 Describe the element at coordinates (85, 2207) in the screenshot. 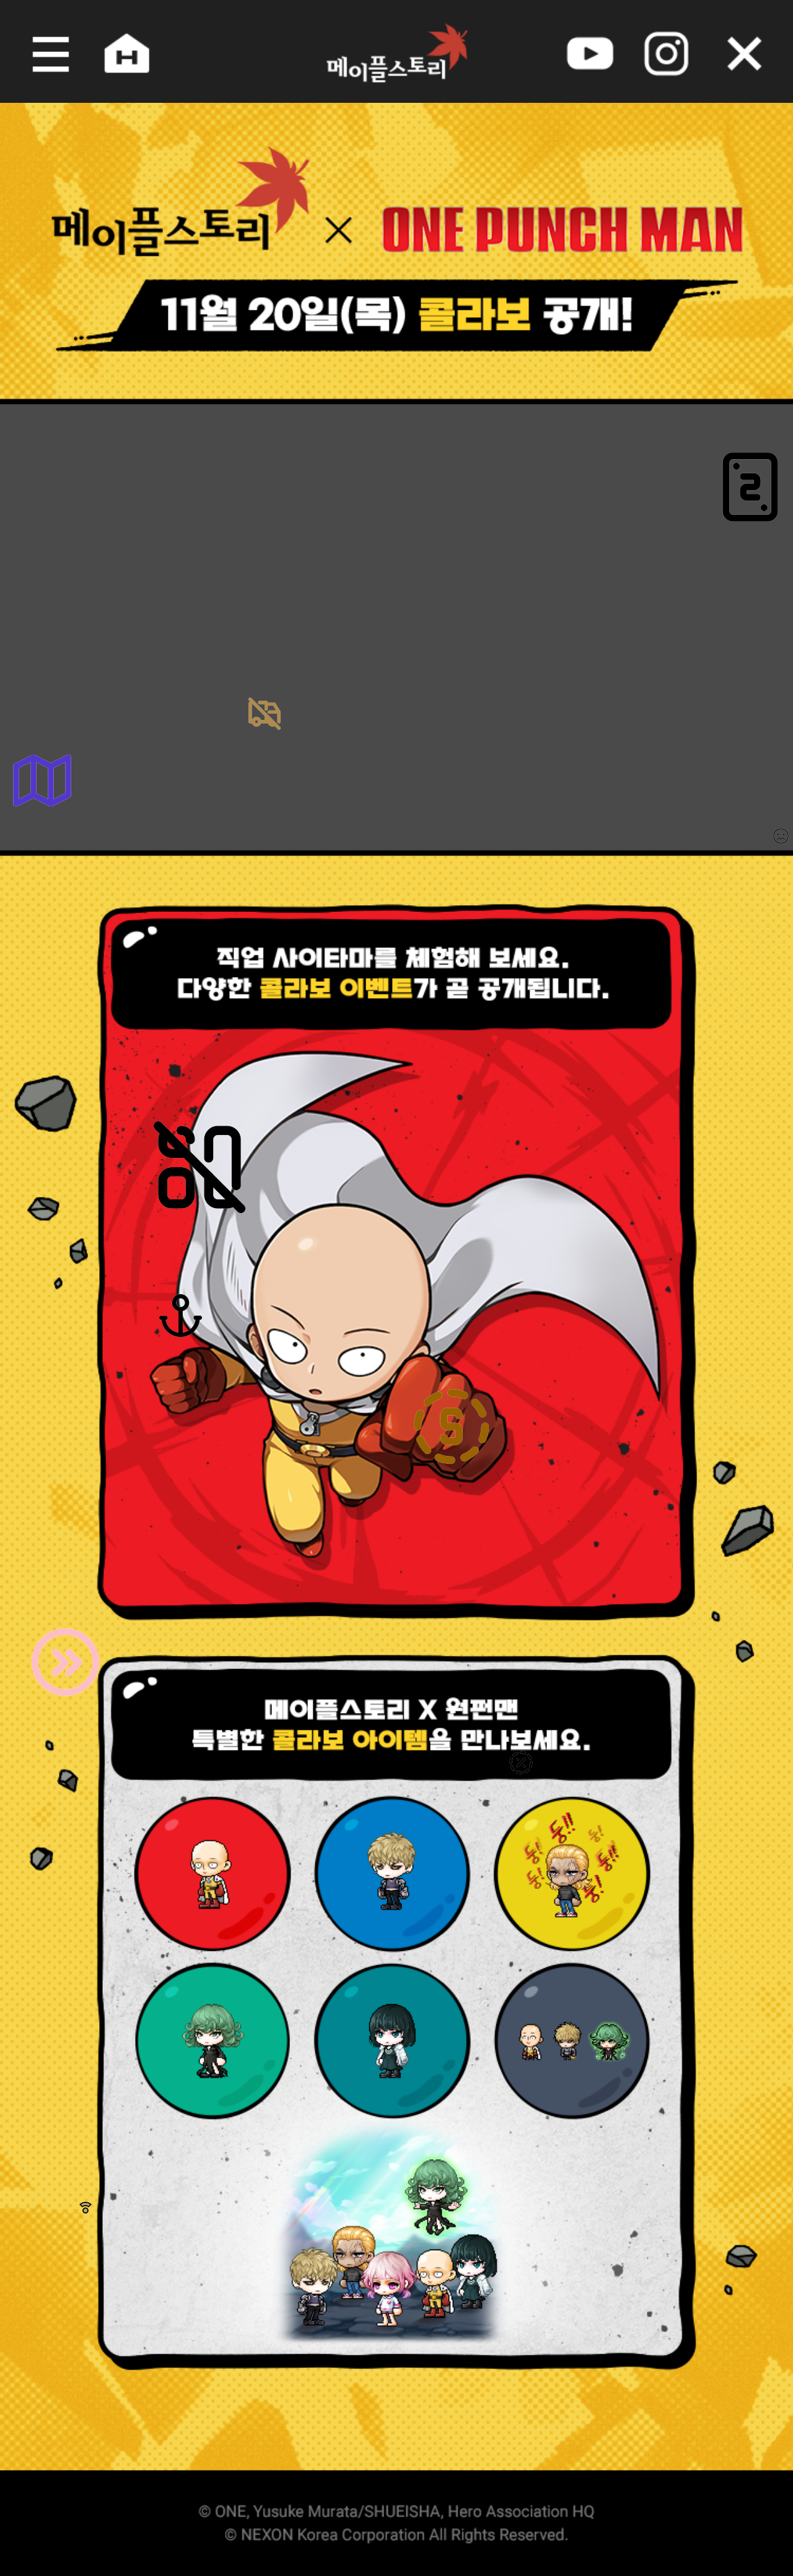

I see `calibrate your device's compass` at that location.